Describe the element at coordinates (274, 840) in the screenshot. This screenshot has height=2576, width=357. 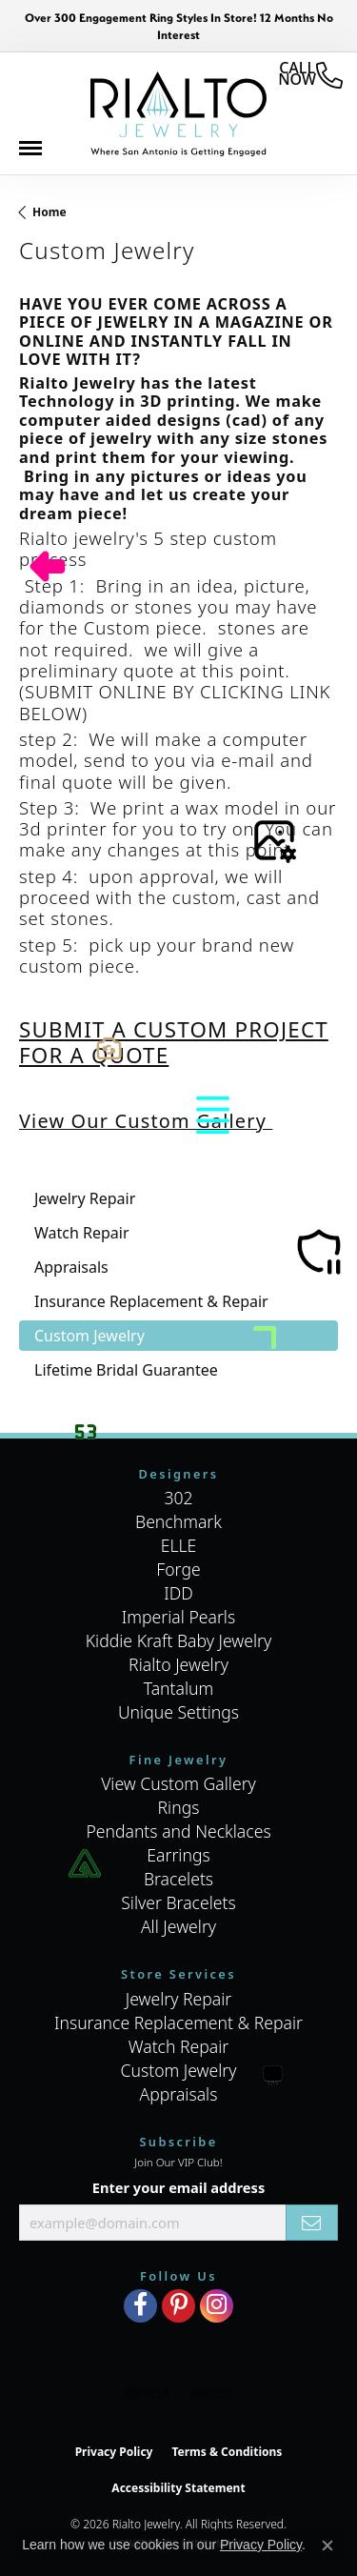
I see `access image or photo settings` at that location.